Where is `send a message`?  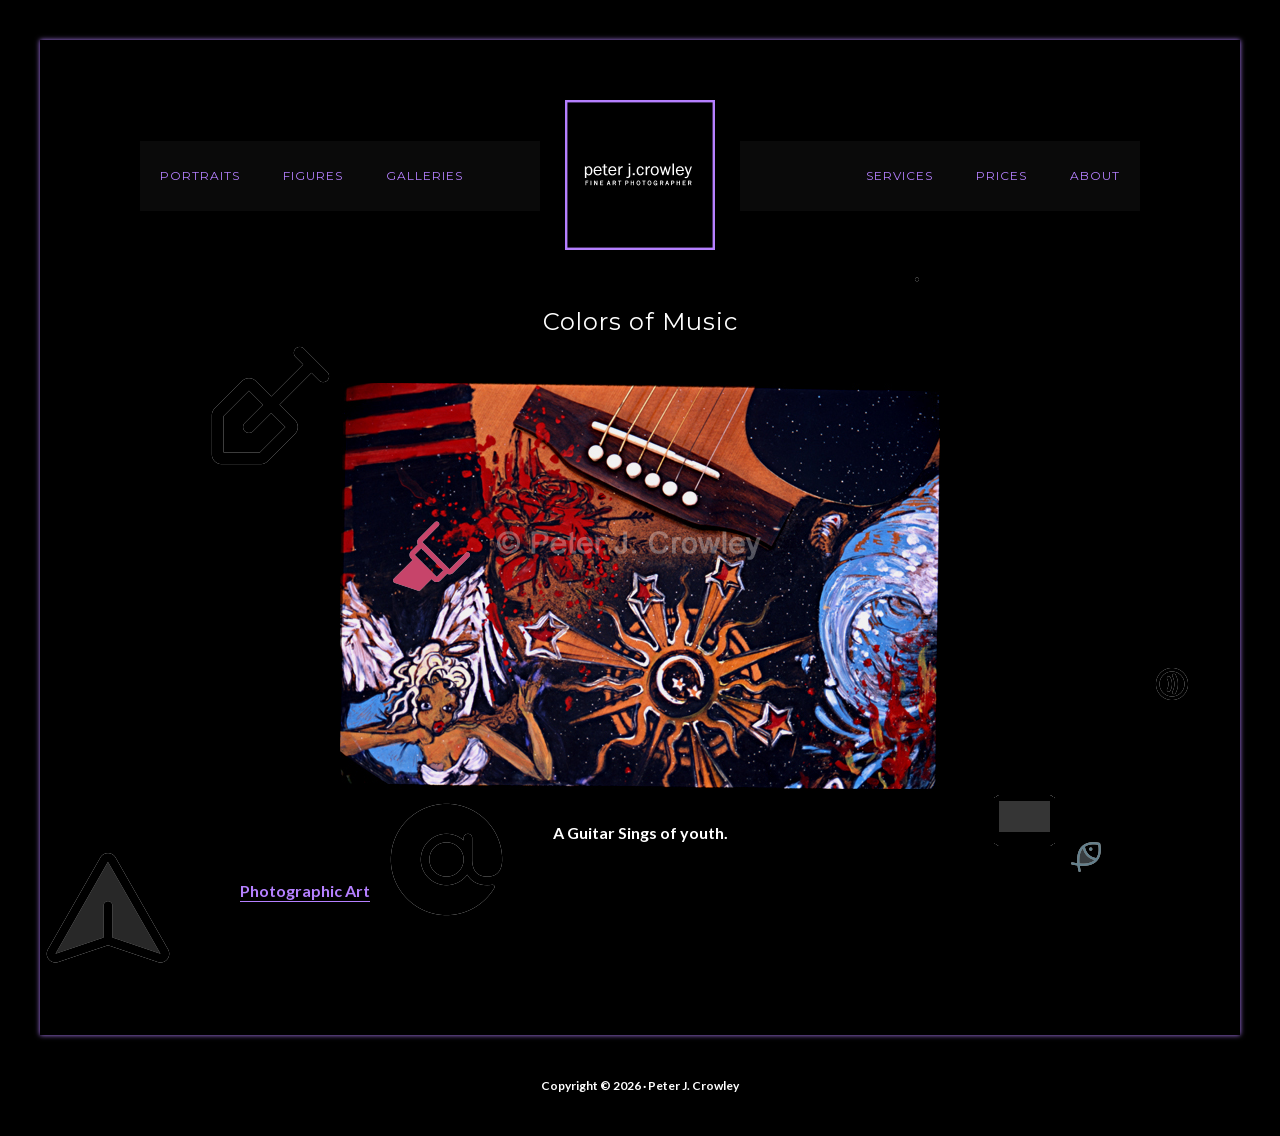
send a message is located at coordinates (108, 910).